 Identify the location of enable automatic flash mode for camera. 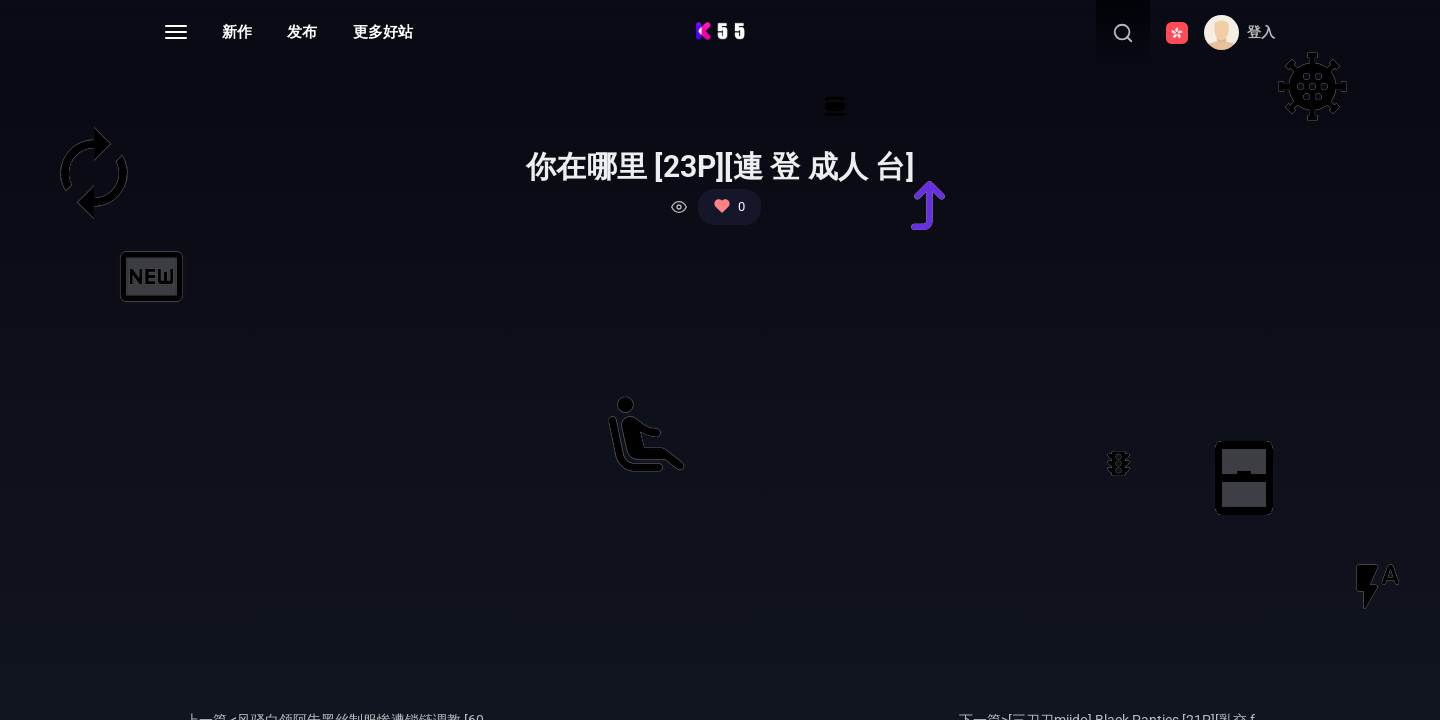
(1377, 587).